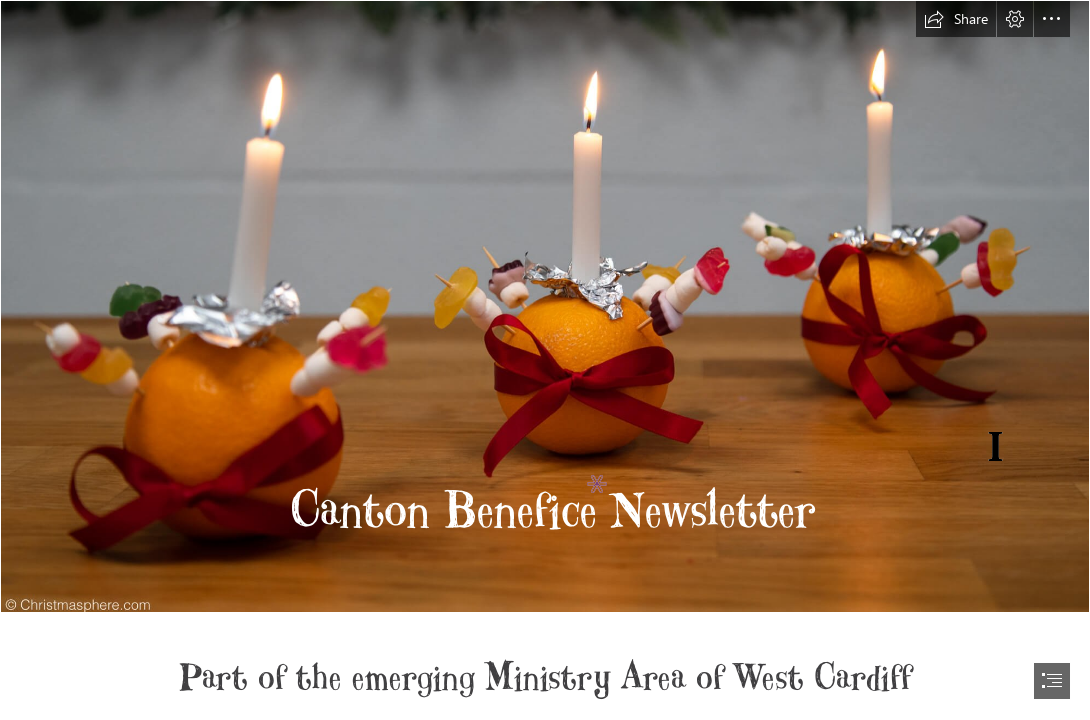 The image size is (1090, 720). Describe the element at coordinates (995, 446) in the screenshot. I see `open instapaper app` at that location.